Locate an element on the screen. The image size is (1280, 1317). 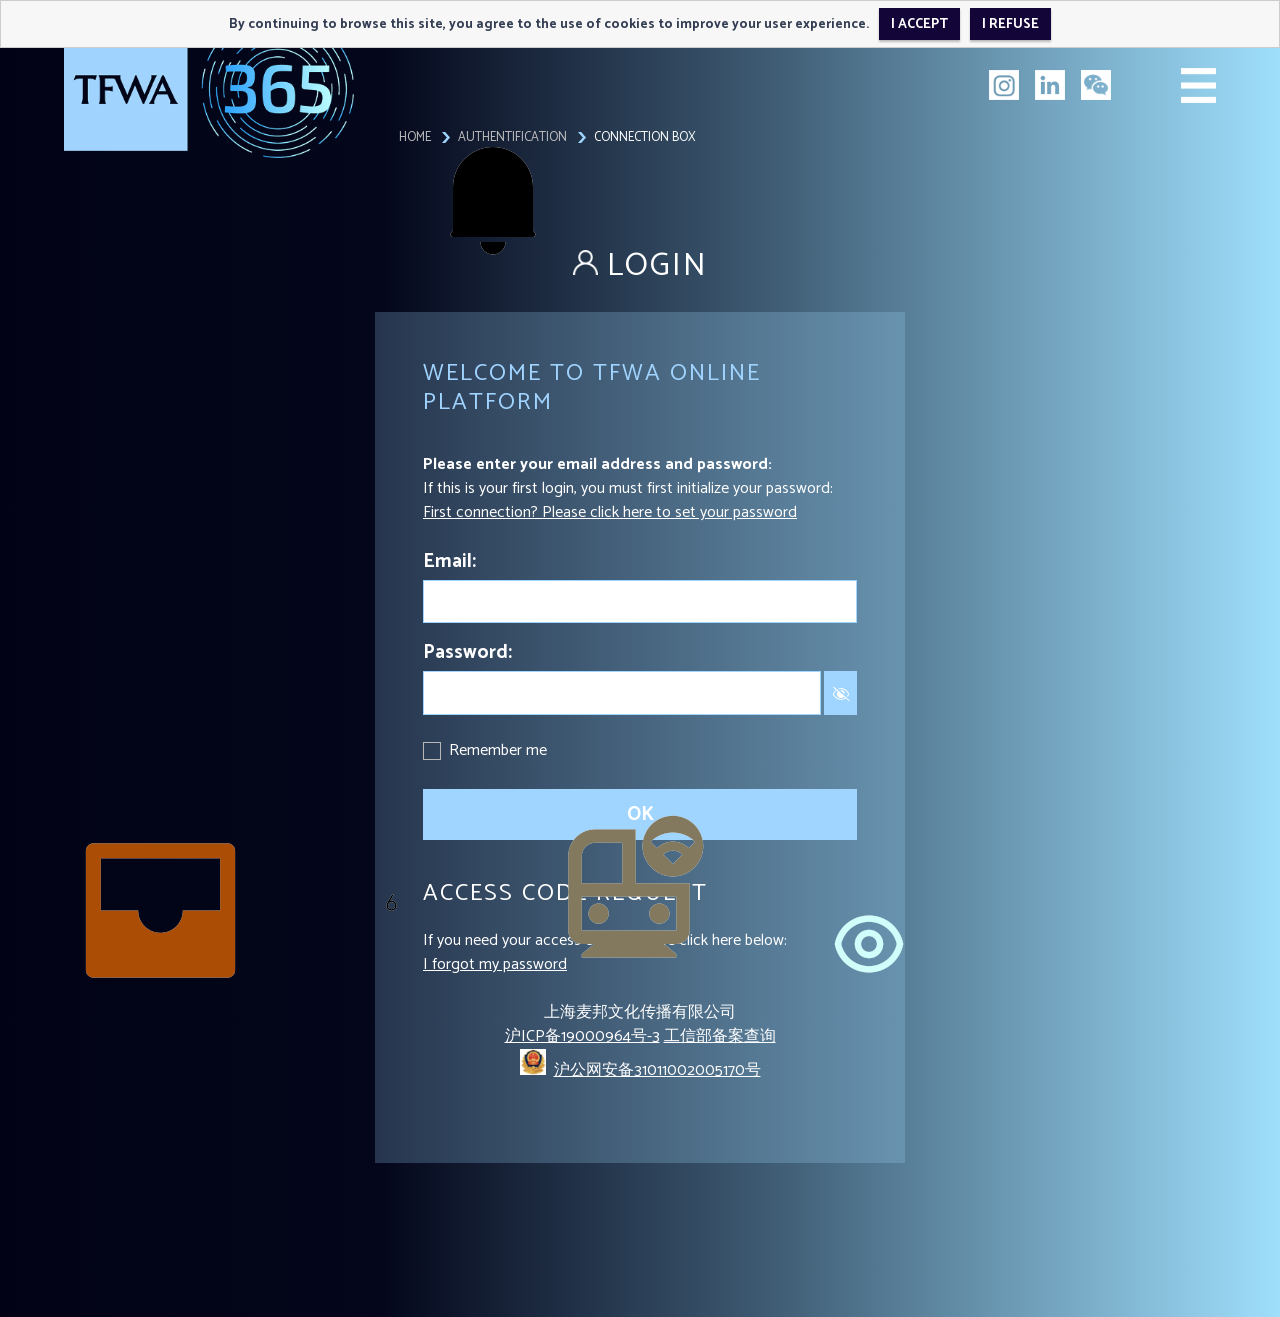
indicates wifi availability on subway or transit is located at coordinates (629, 890).